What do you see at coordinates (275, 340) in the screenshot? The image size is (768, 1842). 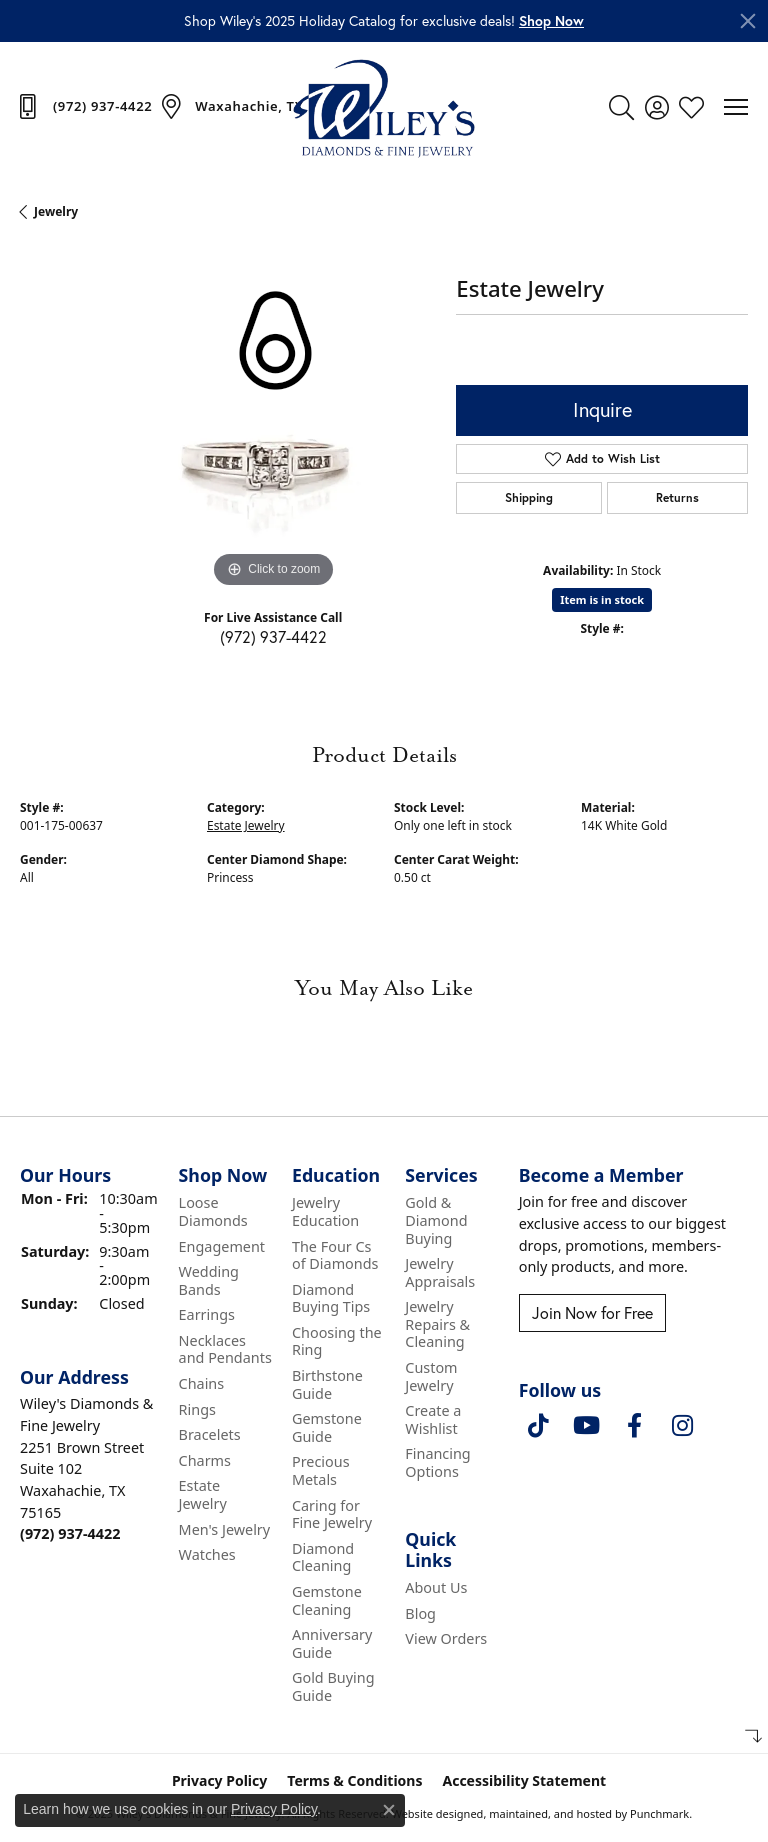 I see `indicates healthy or vegetarian food options` at bounding box center [275, 340].